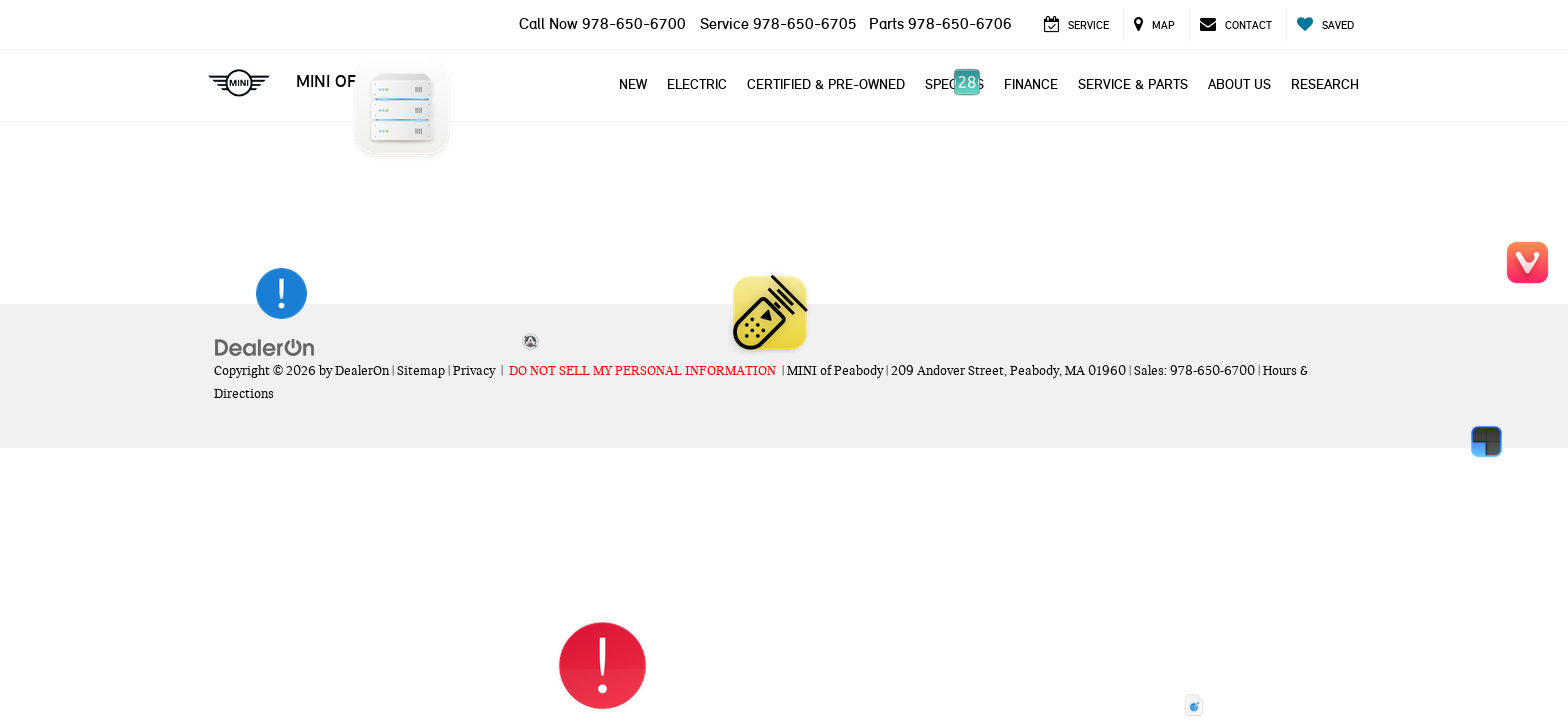 This screenshot has height=720, width=1568. I want to click on indicates a warning or alert requiring attention, so click(602, 665).